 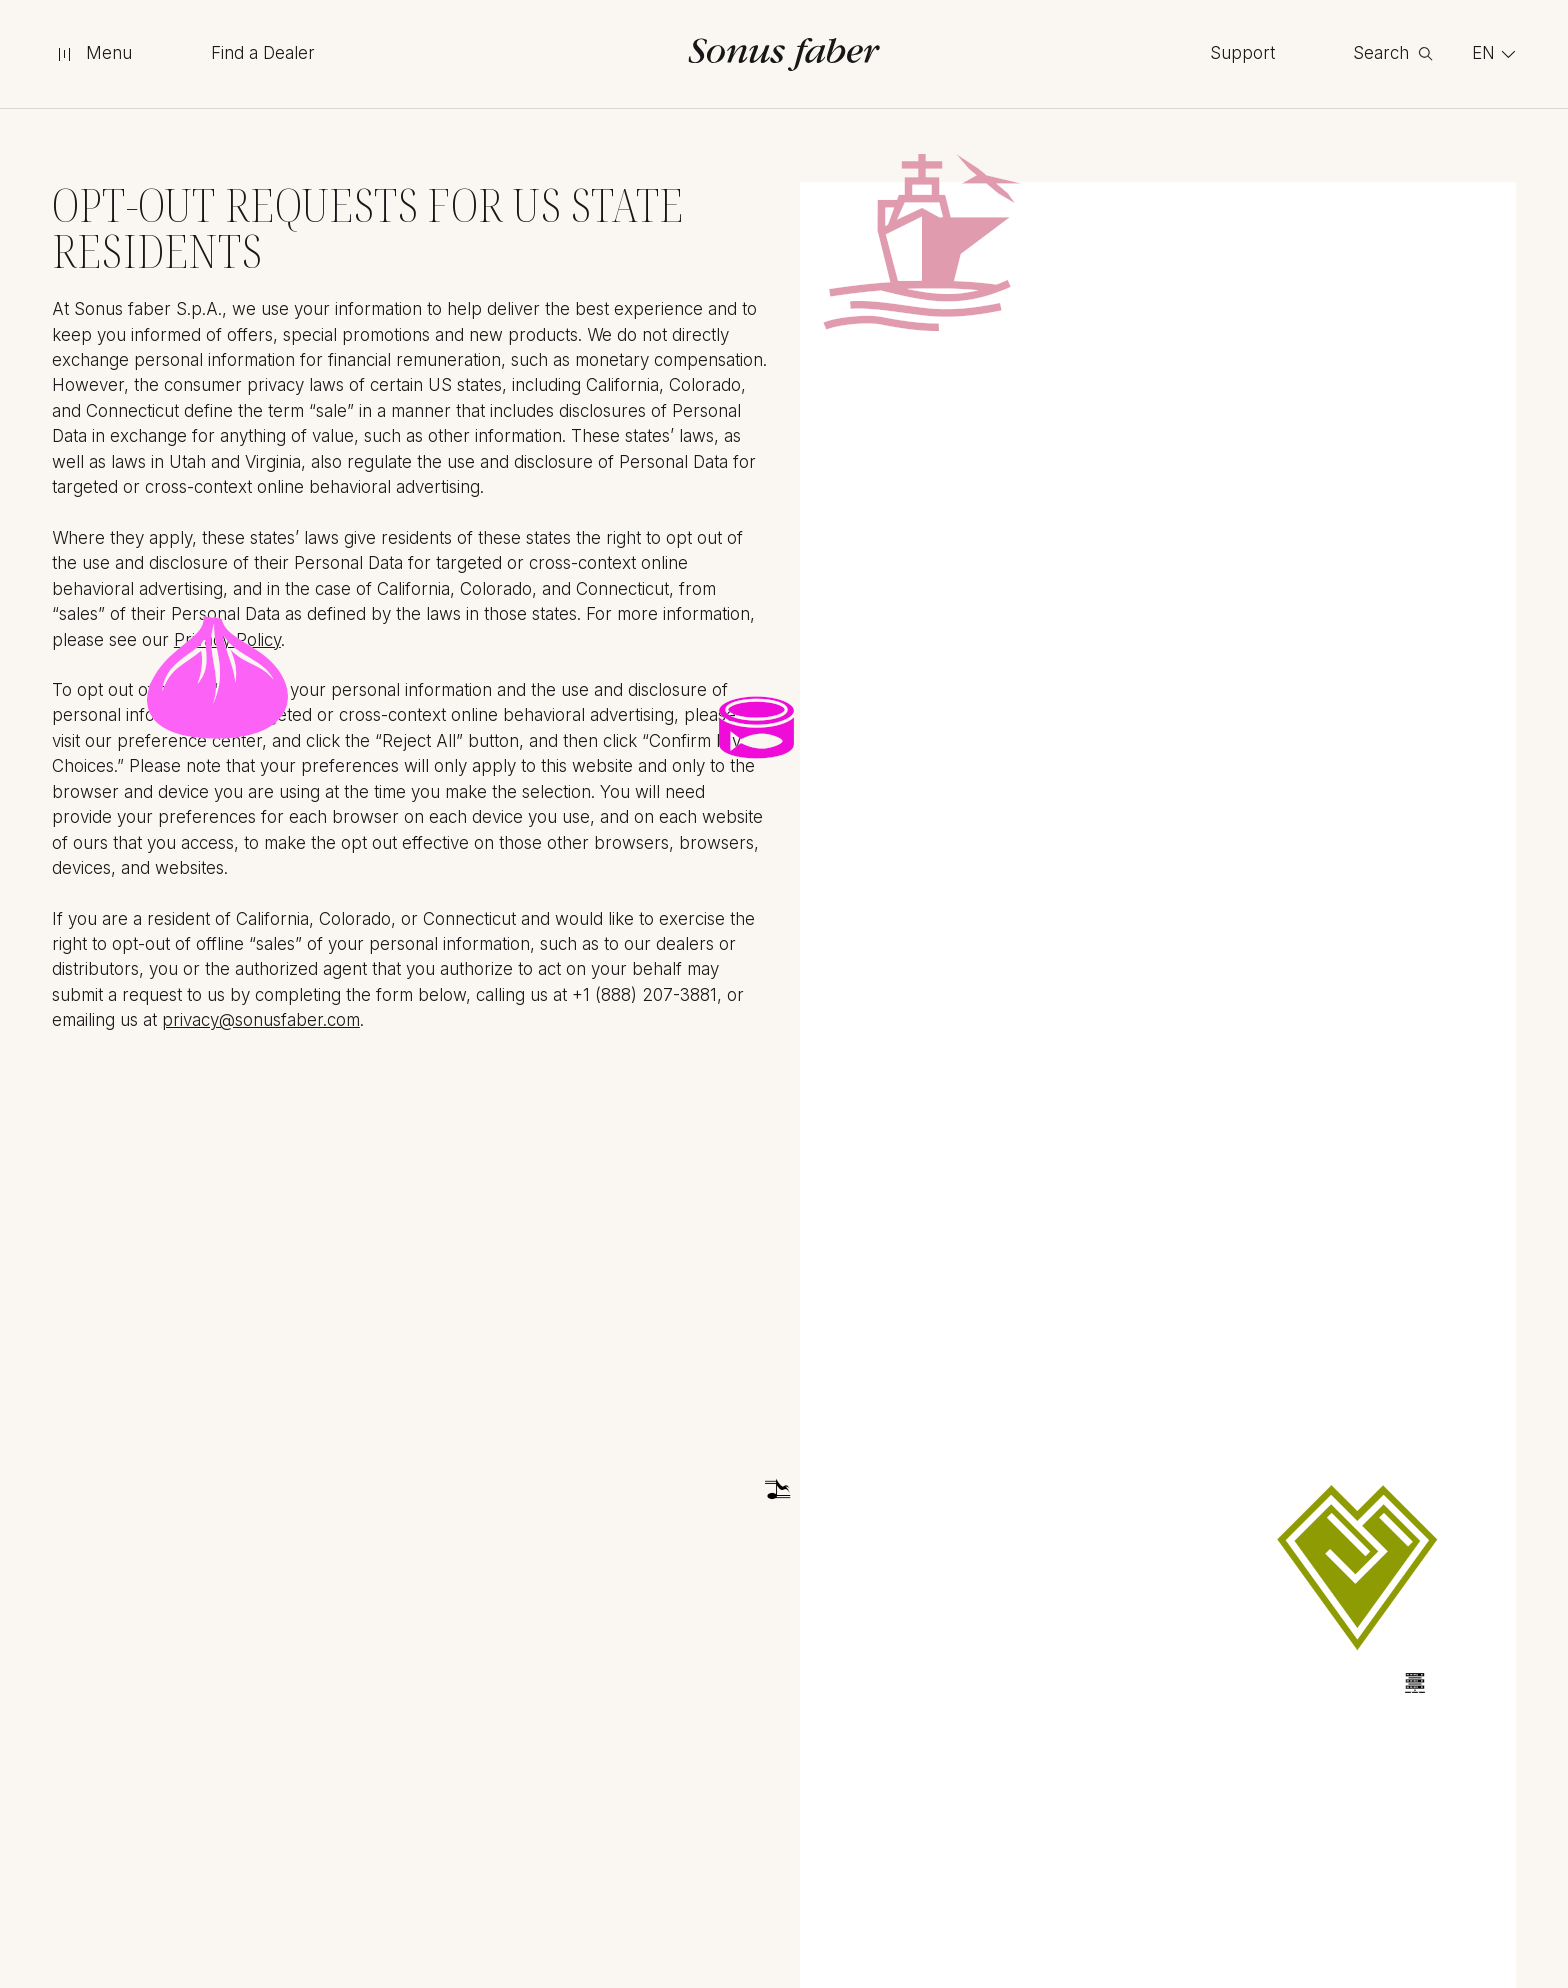 What do you see at coordinates (1357, 1568) in the screenshot?
I see `indicates a rare or valuable in-game resource` at bounding box center [1357, 1568].